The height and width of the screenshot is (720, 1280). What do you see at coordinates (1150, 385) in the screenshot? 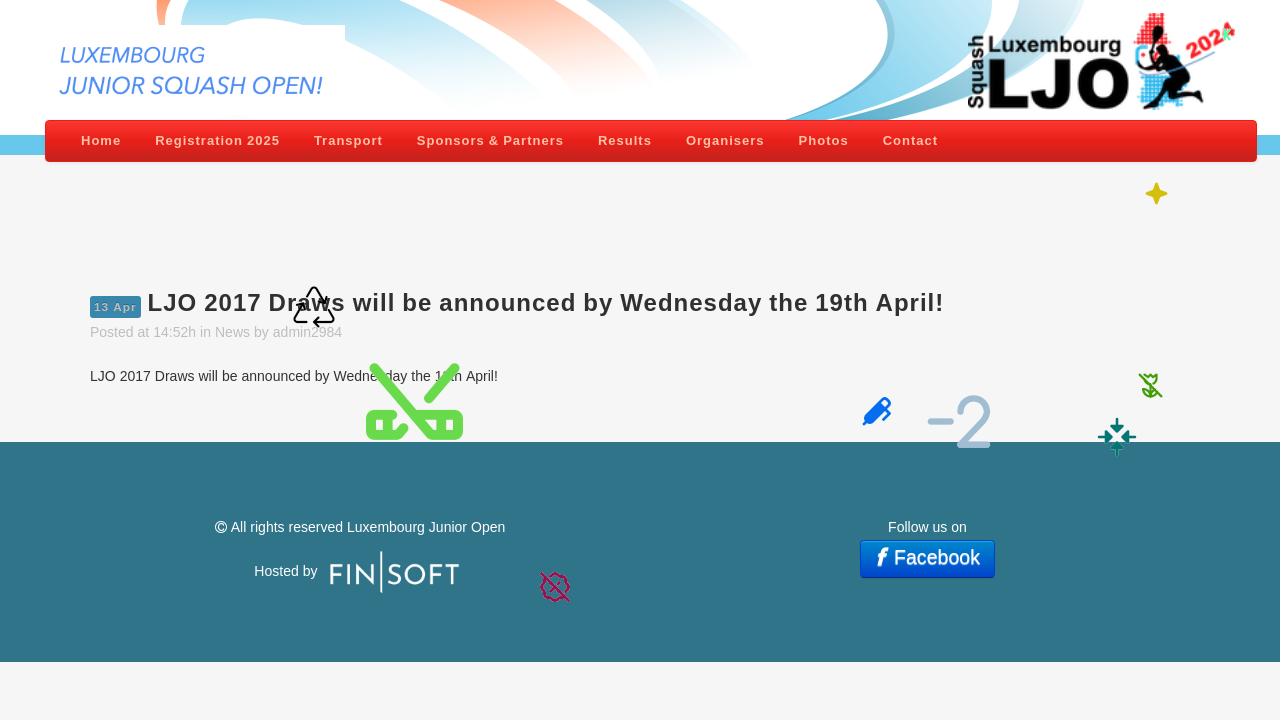
I see `disable macro or close-up camera mode` at bounding box center [1150, 385].